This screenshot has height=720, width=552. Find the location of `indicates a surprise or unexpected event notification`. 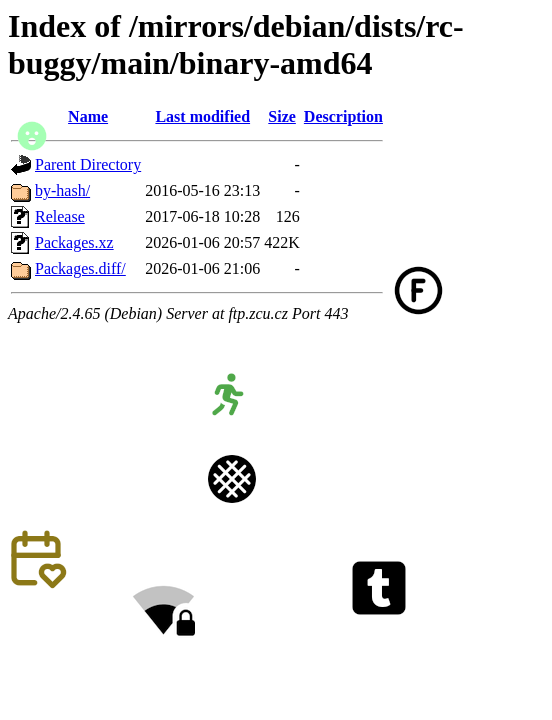

indicates a surprise or unexpected event notification is located at coordinates (32, 136).